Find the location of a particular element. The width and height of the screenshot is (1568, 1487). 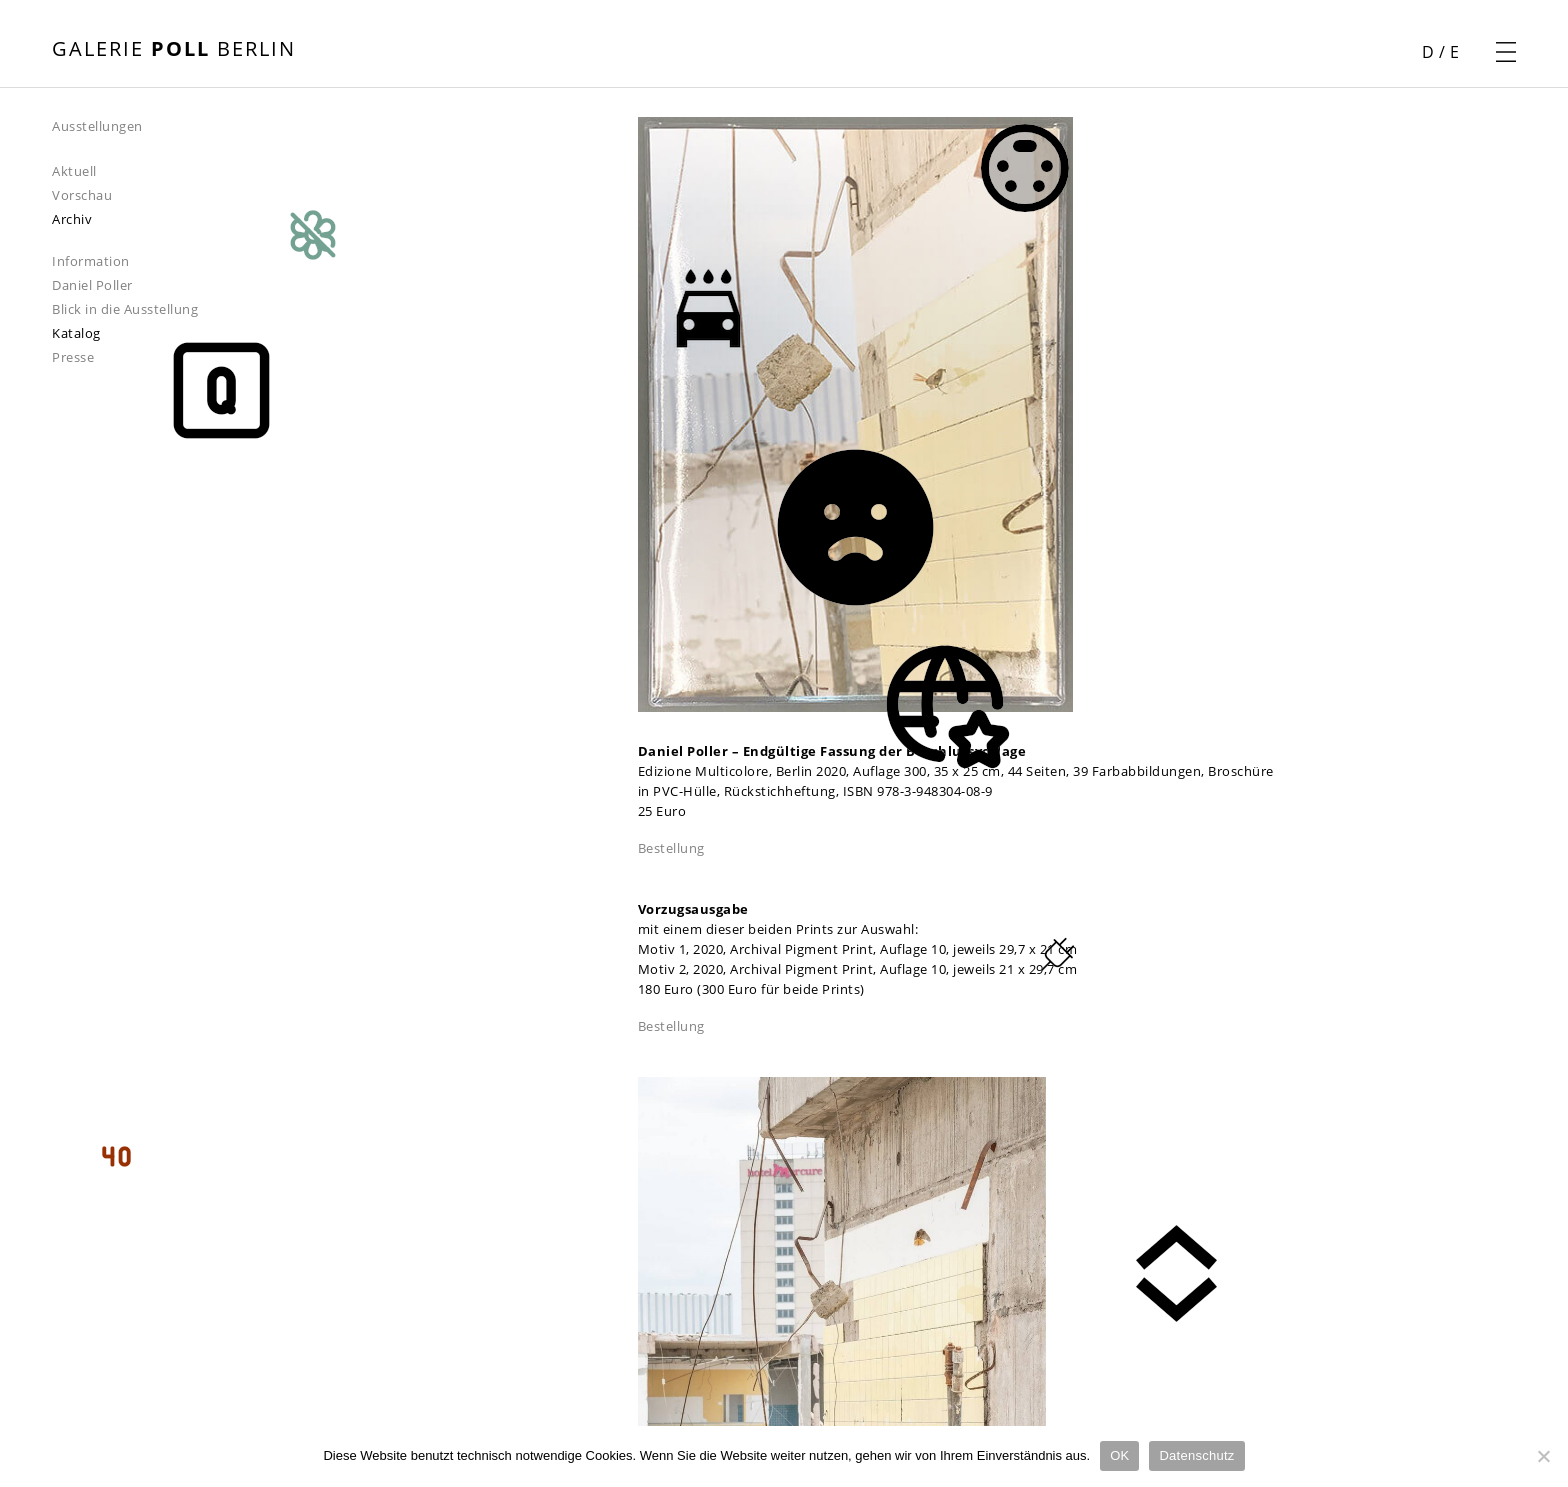

connect to a power source is located at coordinates (1057, 955).